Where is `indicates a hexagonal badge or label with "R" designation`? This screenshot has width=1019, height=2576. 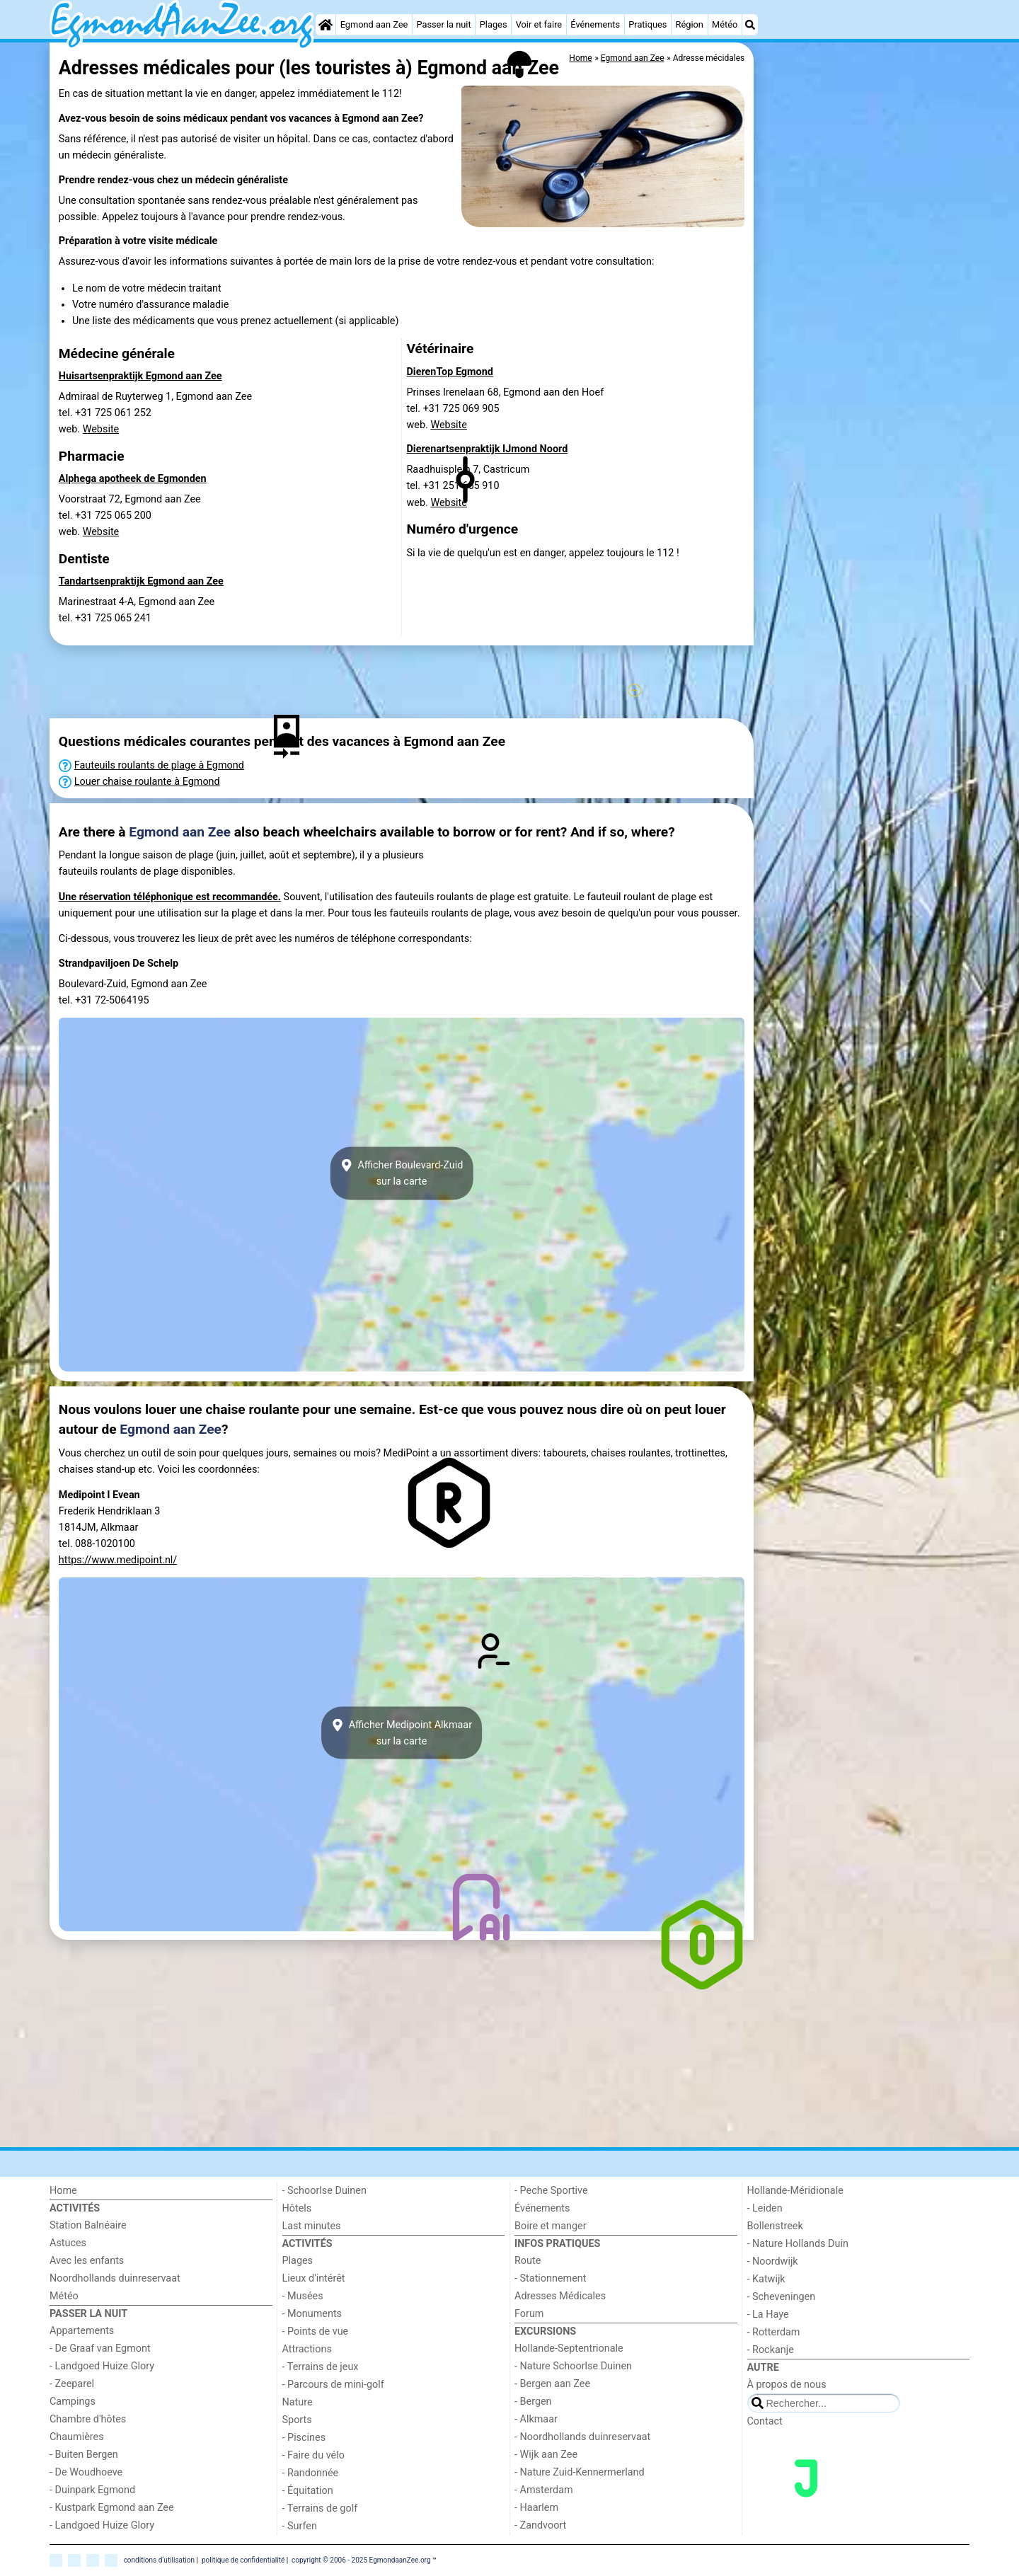
indicates a hexagonal badge or label with "R" designation is located at coordinates (449, 1502).